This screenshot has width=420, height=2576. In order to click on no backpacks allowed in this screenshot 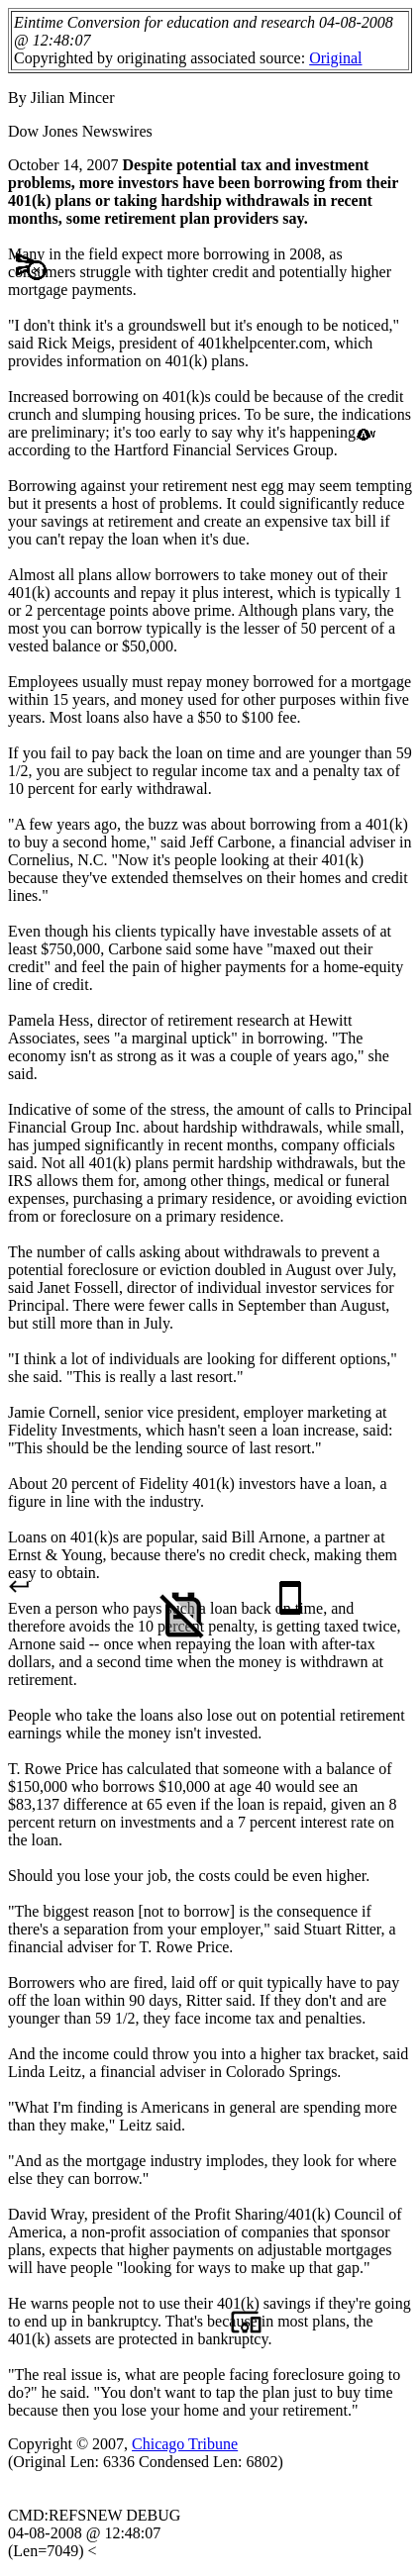, I will do `click(183, 1615)`.